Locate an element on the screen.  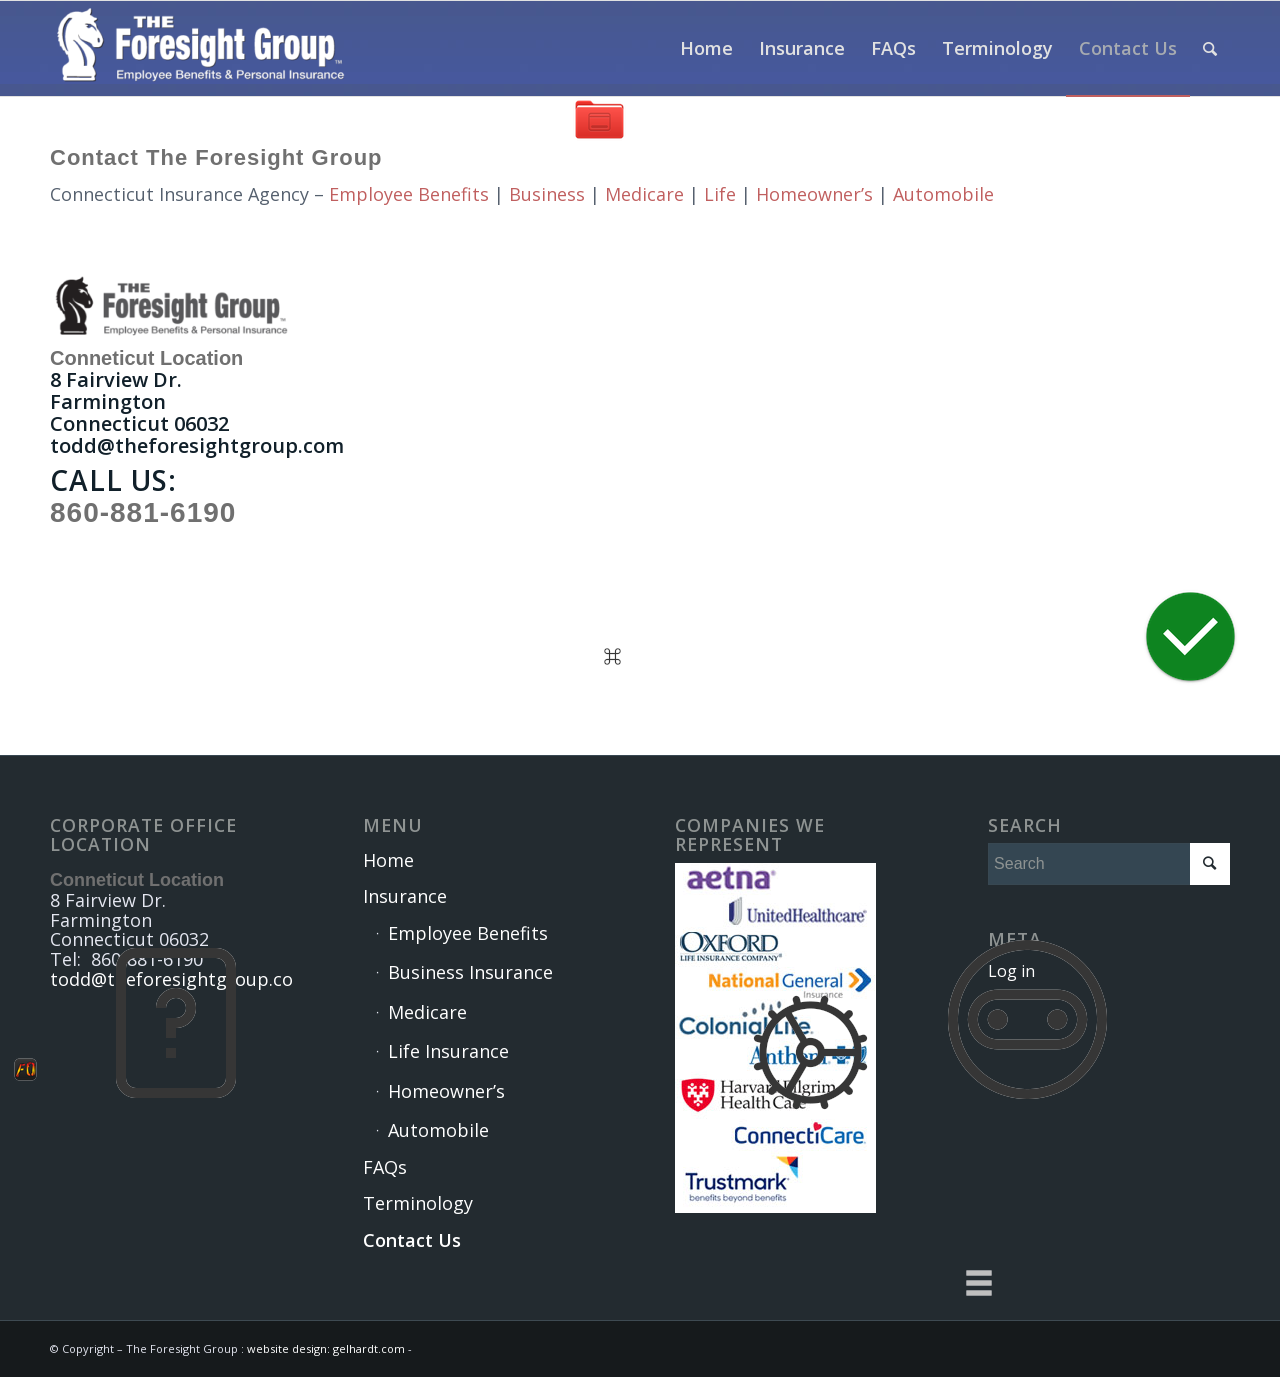
indicates file successfully synced with insync is located at coordinates (1190, 636).